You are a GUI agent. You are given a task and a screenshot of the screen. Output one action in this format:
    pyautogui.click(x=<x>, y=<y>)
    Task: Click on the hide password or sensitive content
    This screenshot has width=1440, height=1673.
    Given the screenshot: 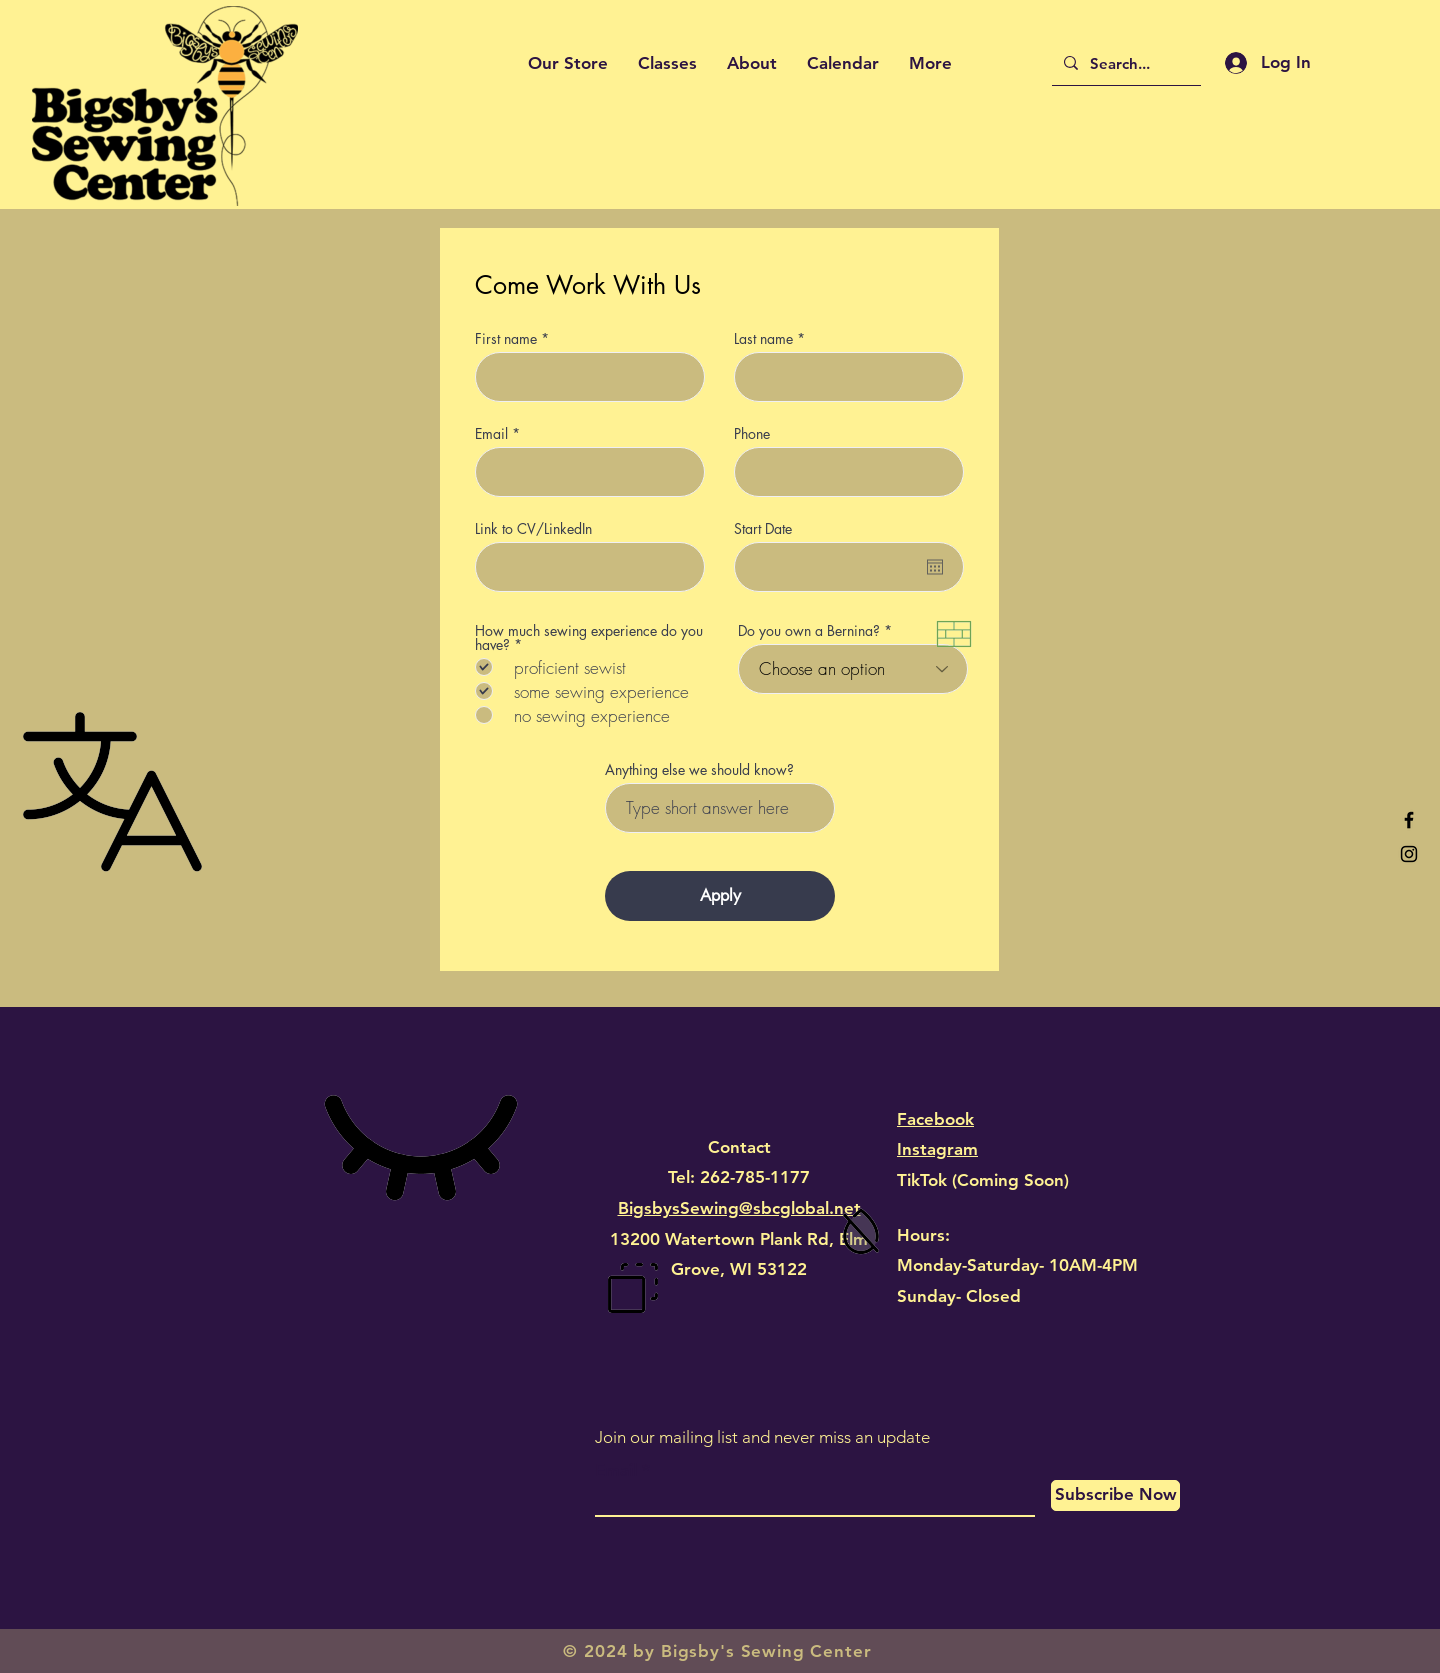 What is the action you would take?
    pyautogui.click(x=421, y=1139)
    